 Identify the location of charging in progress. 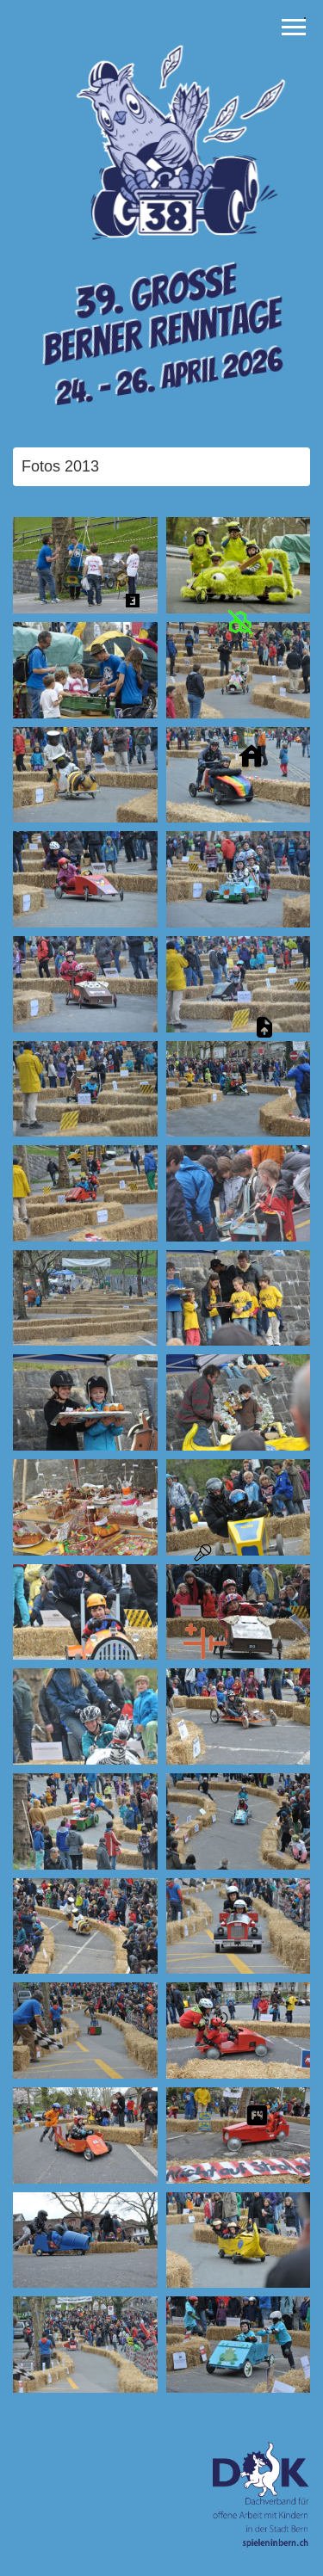
(221, 2018).